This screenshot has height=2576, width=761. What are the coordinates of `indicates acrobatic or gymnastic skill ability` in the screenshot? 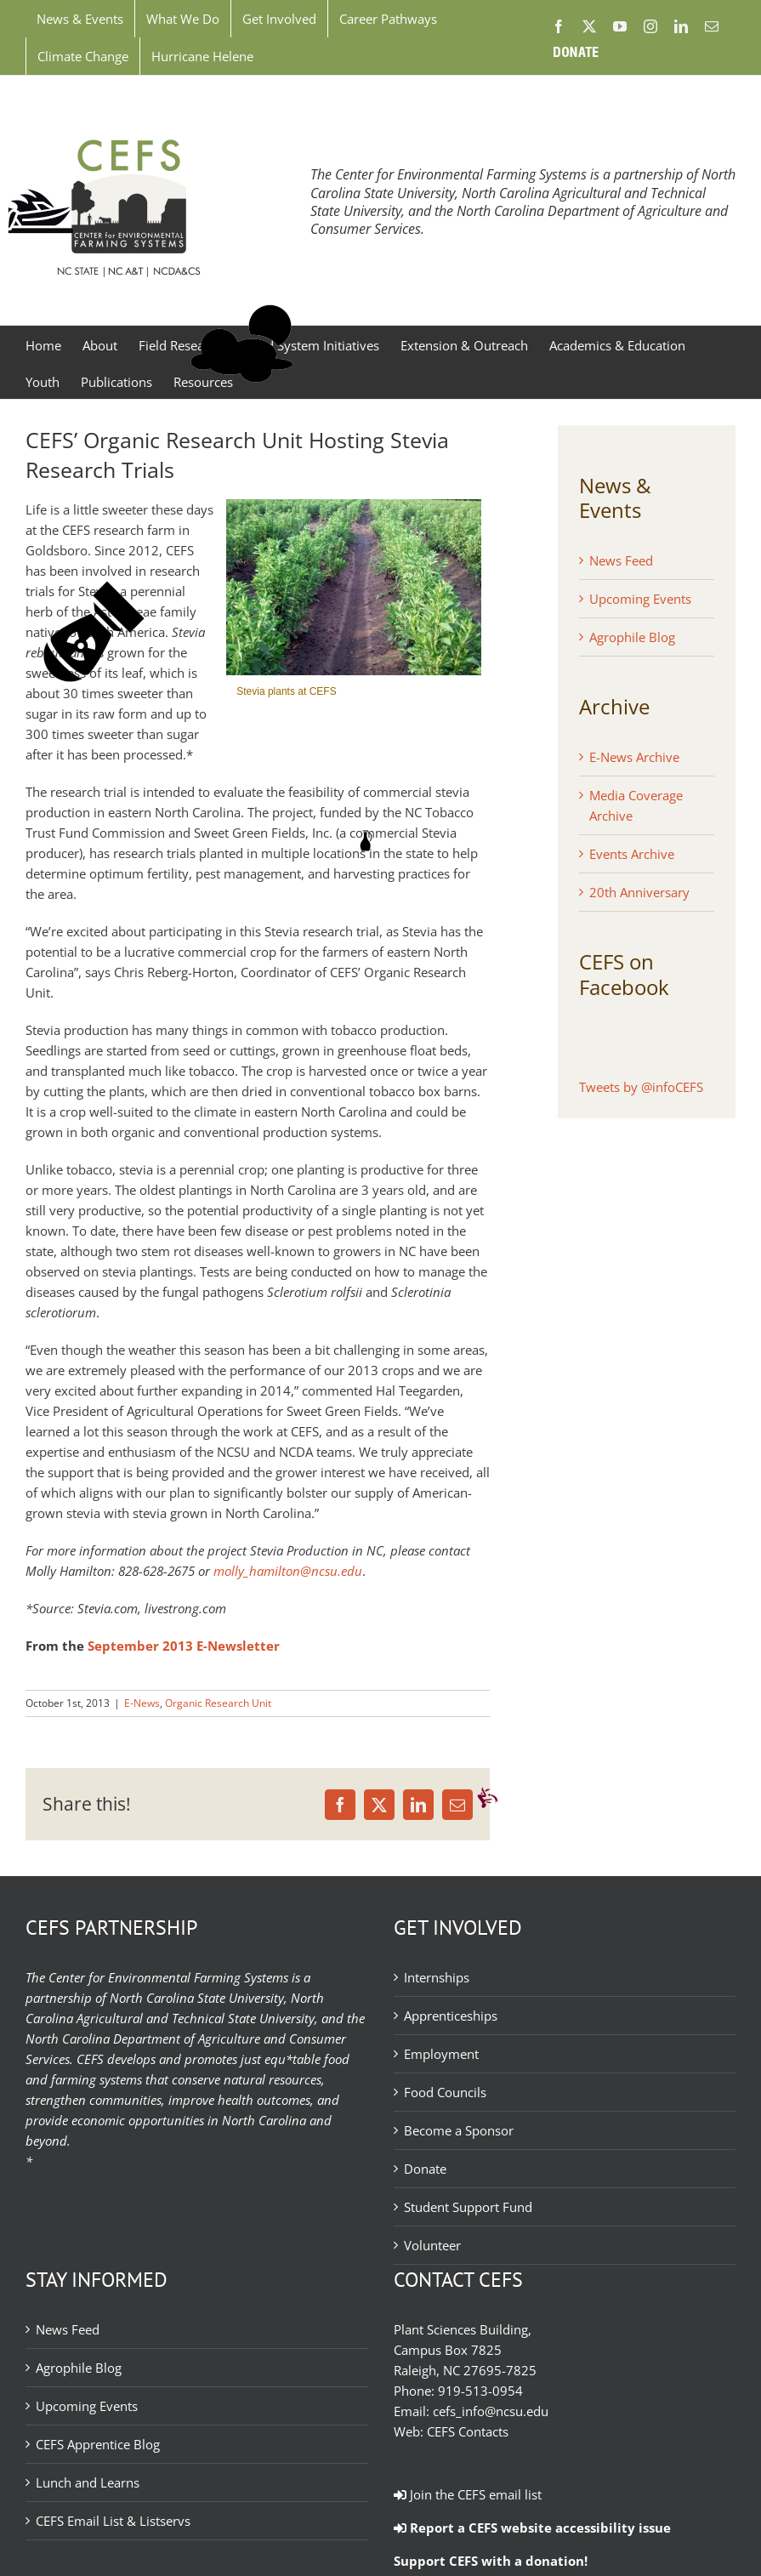 It's located at (487, 1797).